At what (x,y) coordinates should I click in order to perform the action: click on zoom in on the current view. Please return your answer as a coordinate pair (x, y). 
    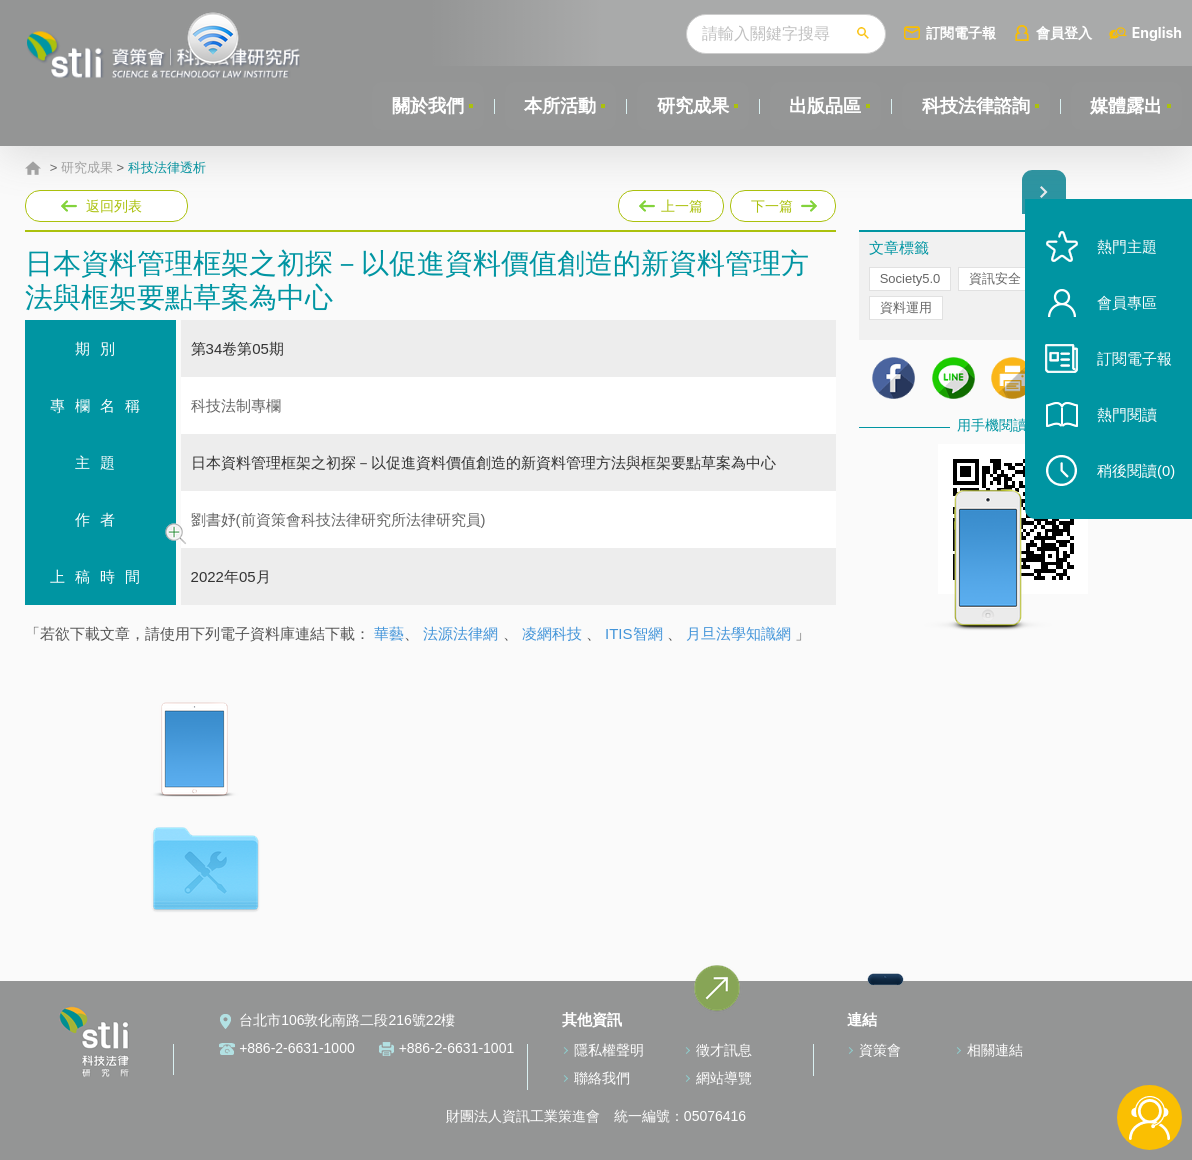
    Looking at the image, I should click on (175, 533).